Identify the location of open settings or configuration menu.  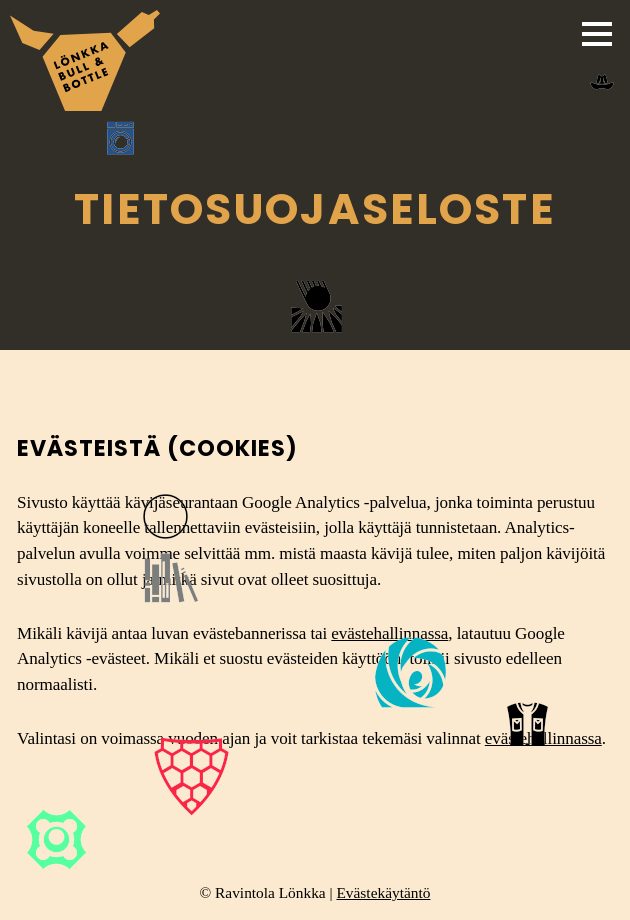
(56, 839).